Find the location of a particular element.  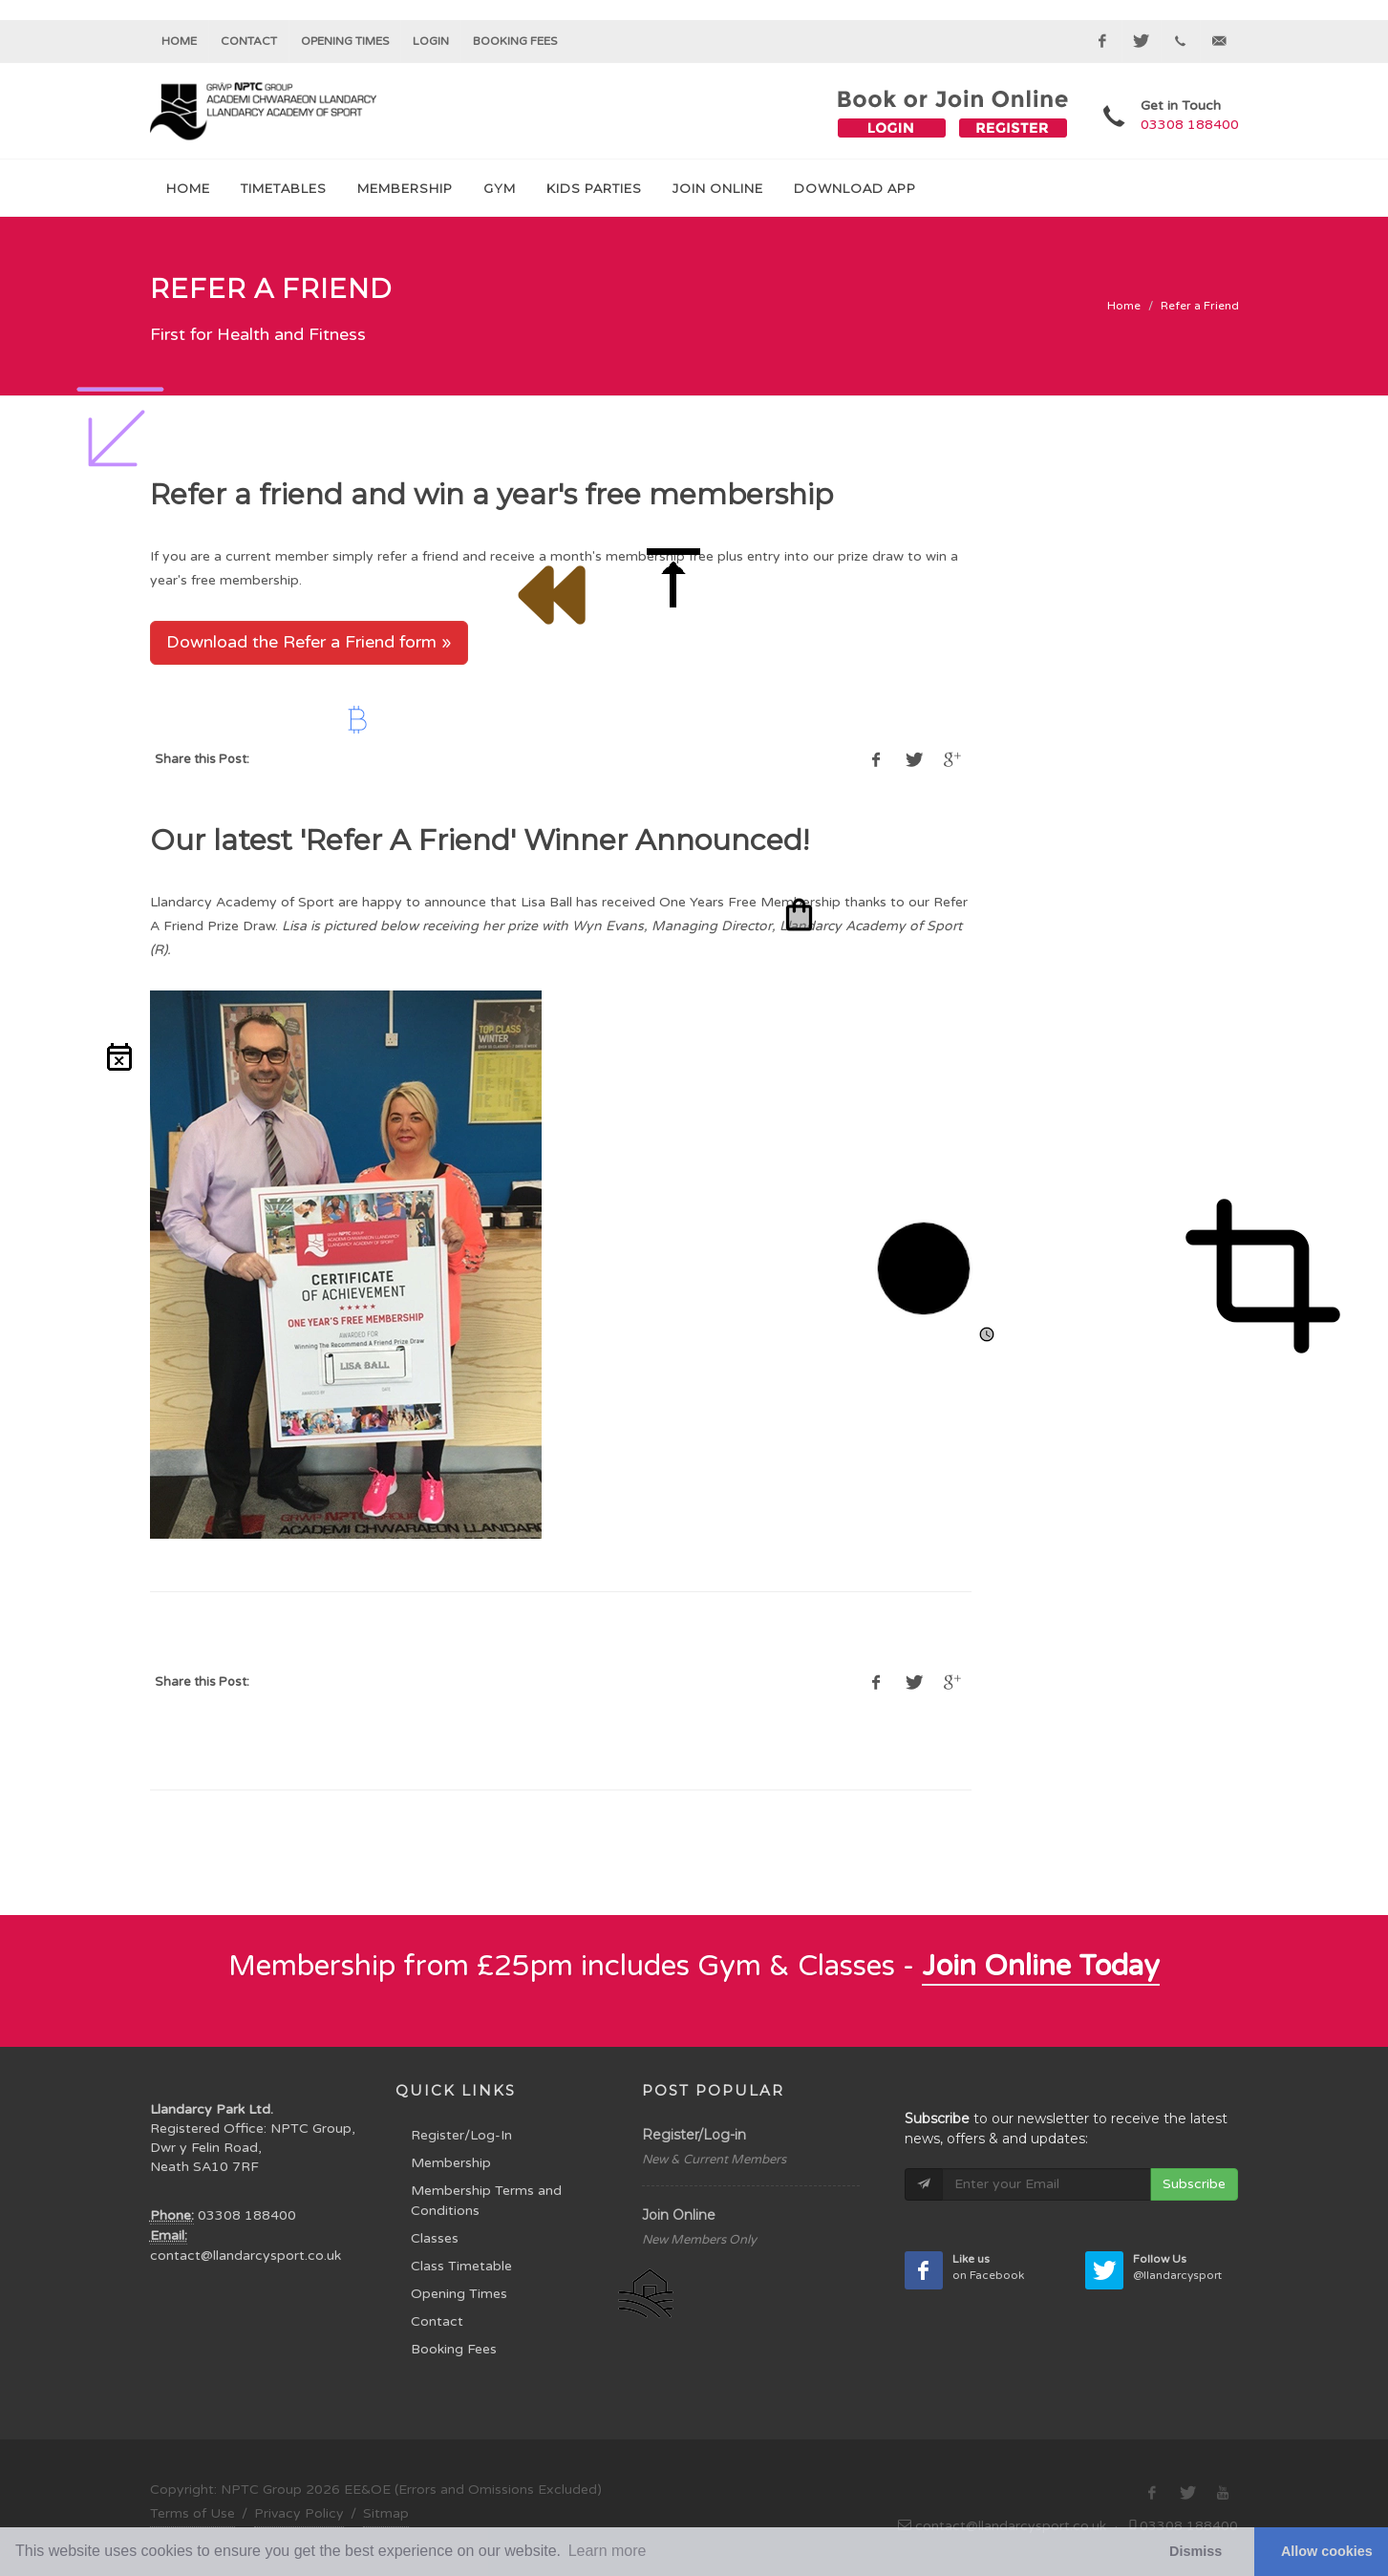

access farm or agricultural features is located at coordinates (646, 2294).